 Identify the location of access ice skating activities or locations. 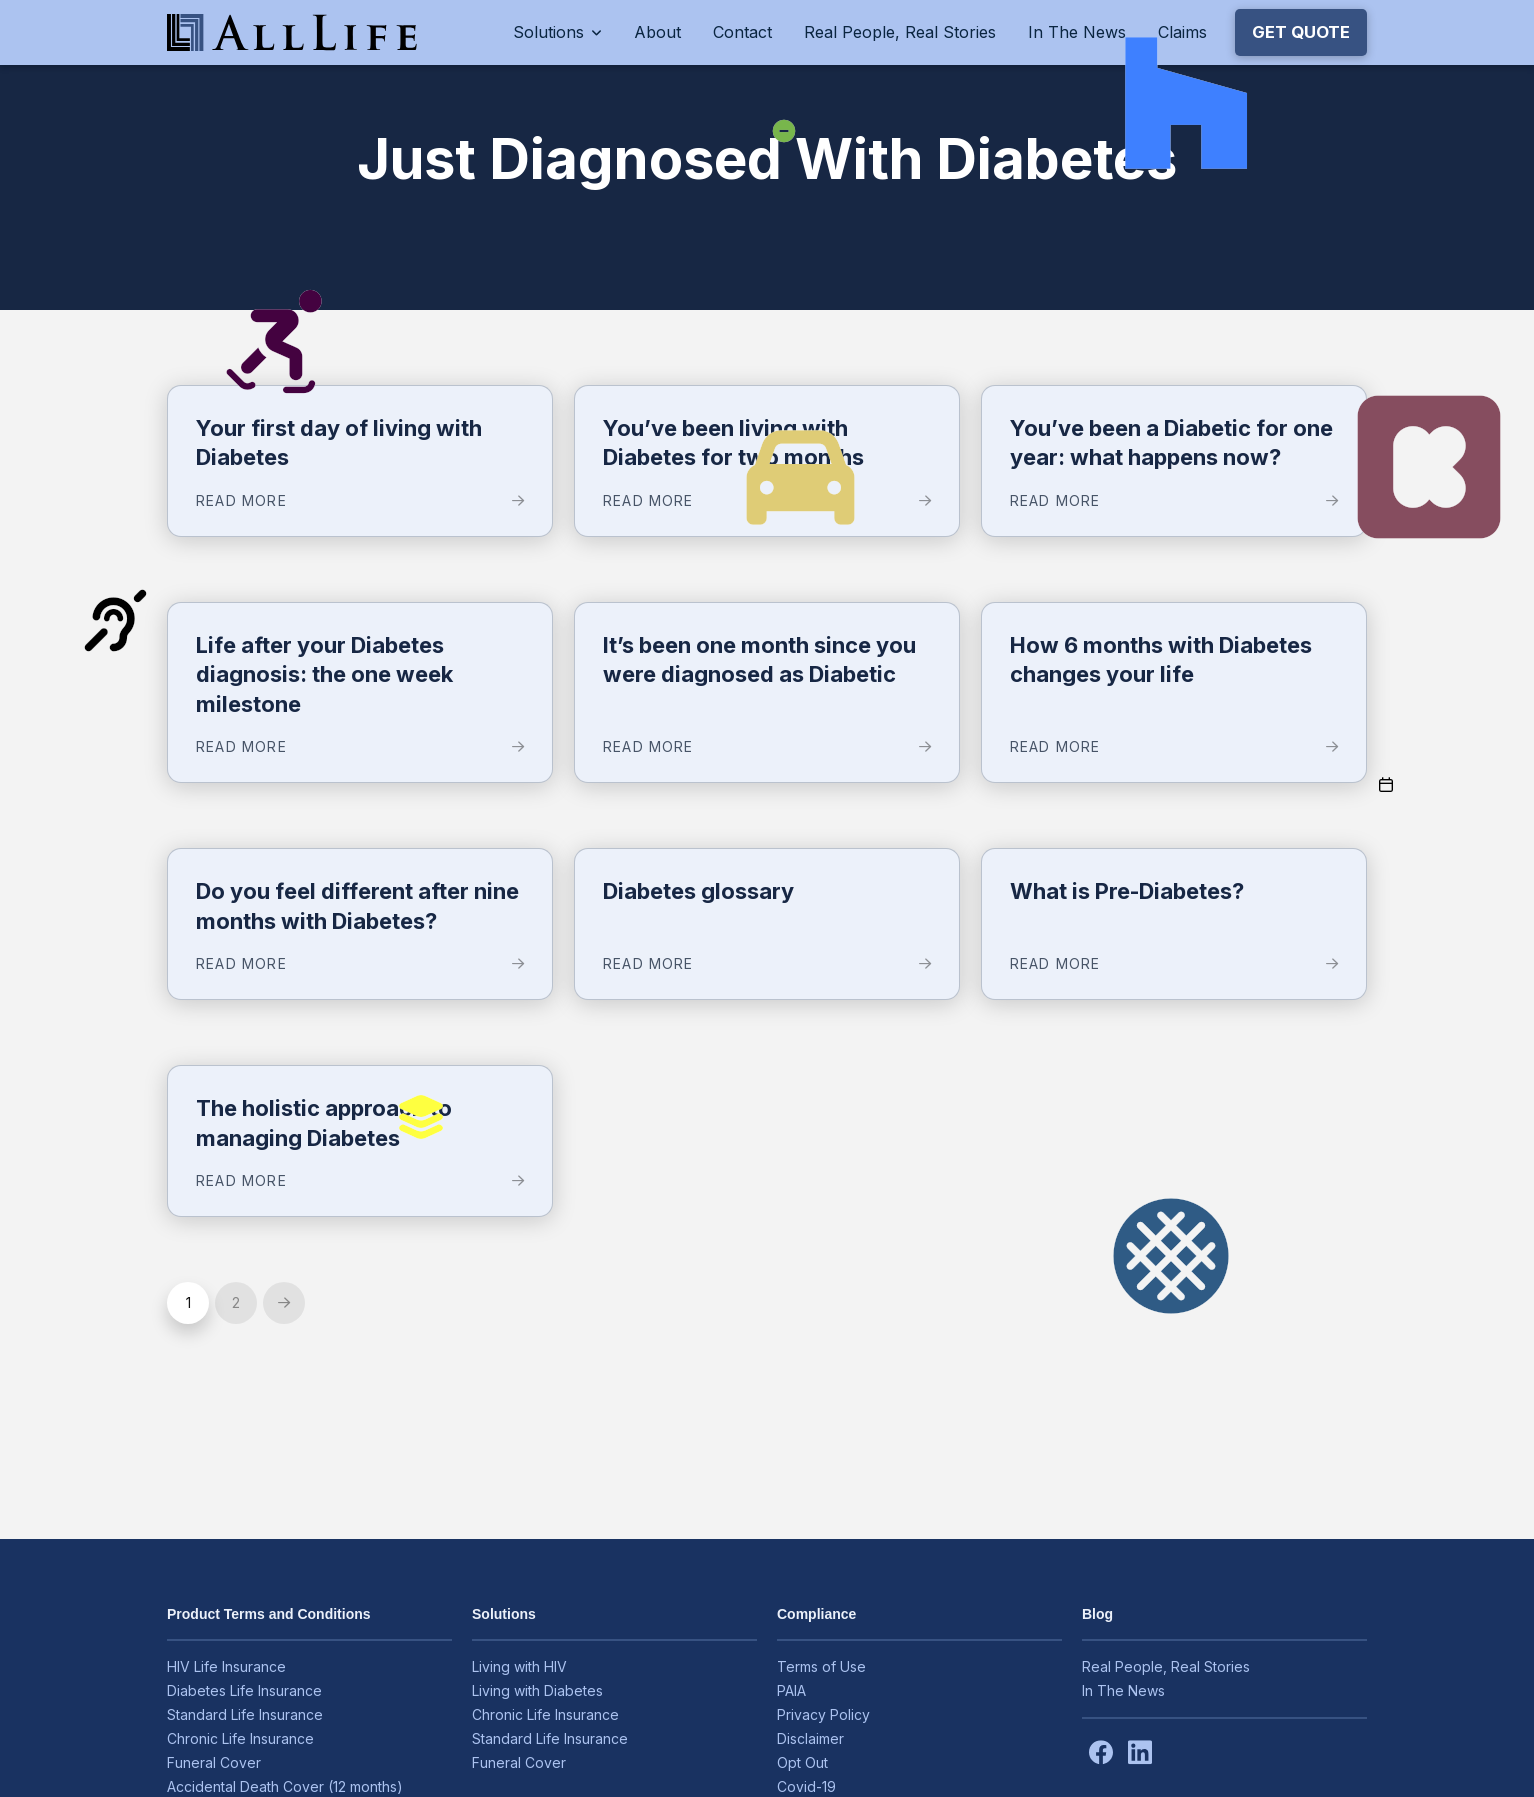
(276, 341).